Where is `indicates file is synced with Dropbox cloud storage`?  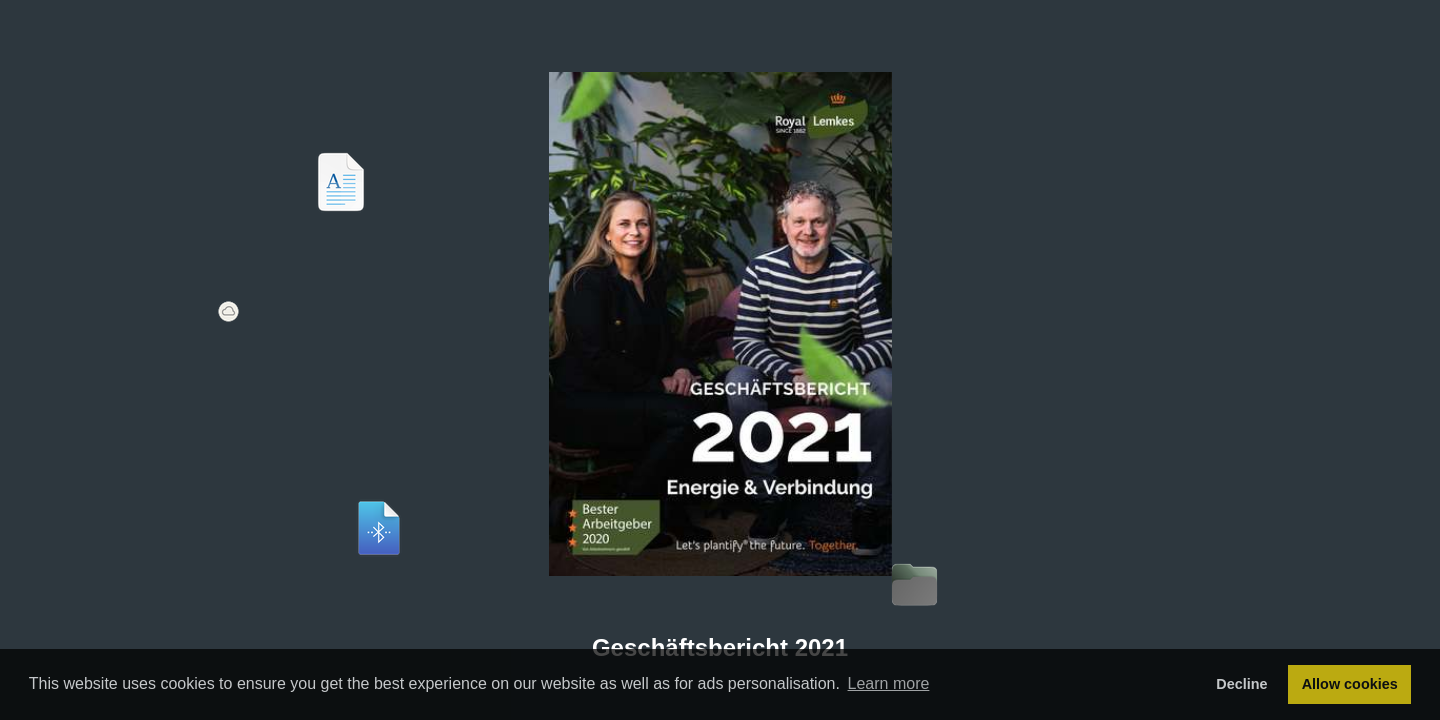
indicates file is synced with Dropbox cloud storage is located at coordinates (228, 311).